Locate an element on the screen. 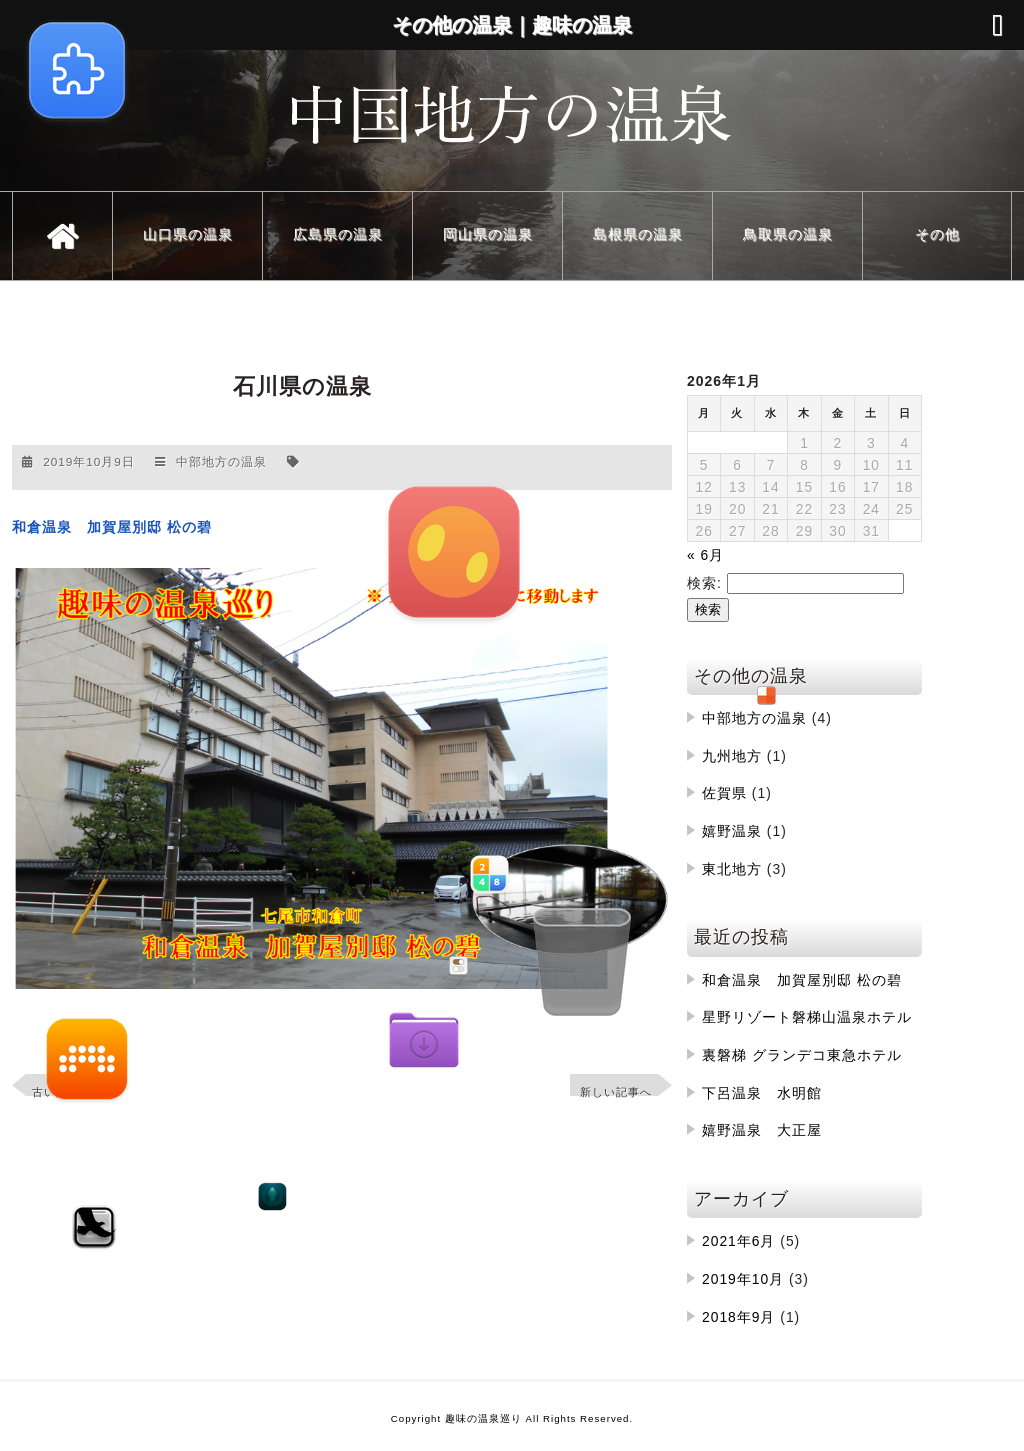  open unity tweak tool settings is located at coordinates (458, 965).